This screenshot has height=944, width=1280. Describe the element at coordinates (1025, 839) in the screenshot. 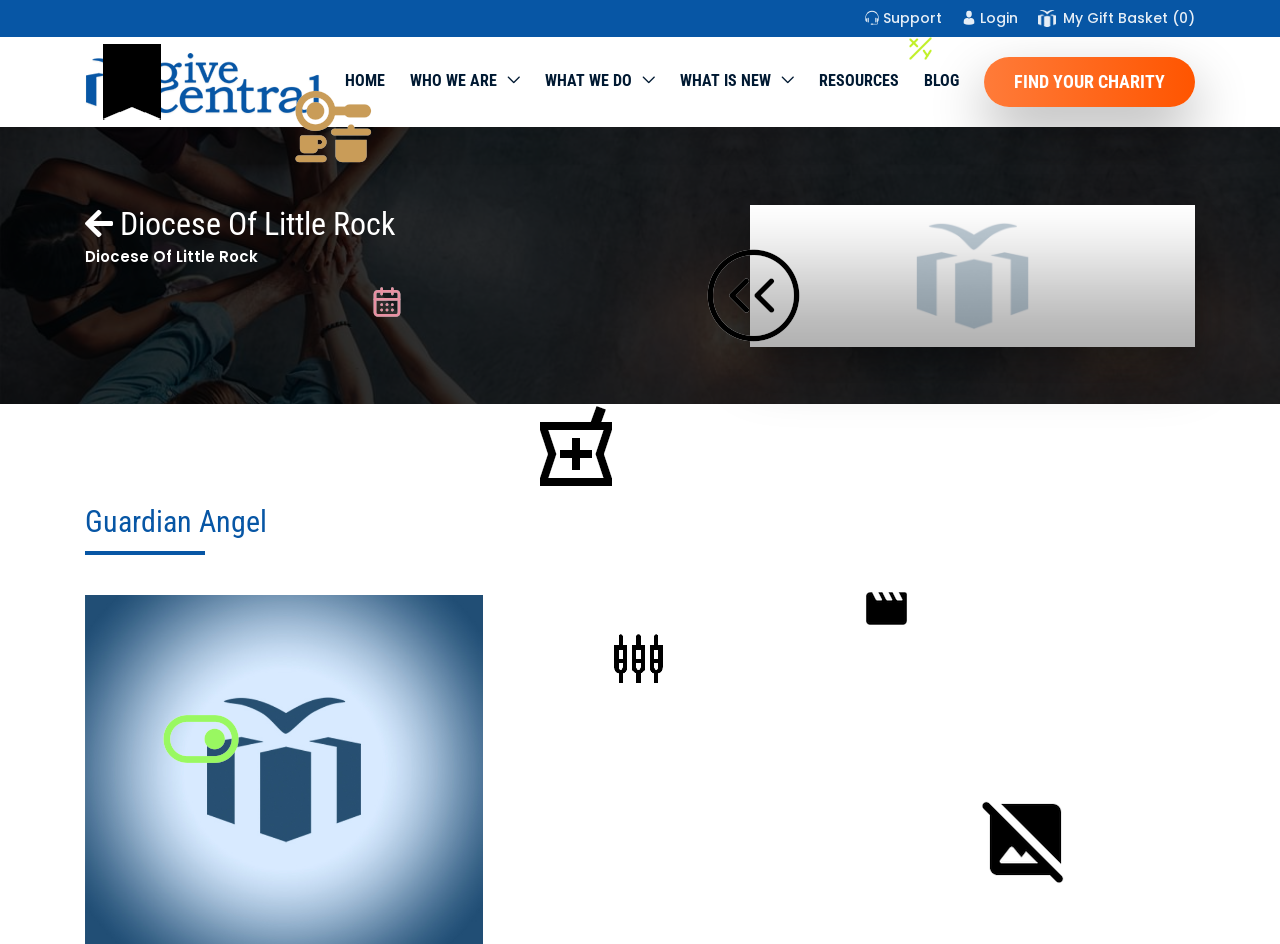

I see `image failed to load` at that location.